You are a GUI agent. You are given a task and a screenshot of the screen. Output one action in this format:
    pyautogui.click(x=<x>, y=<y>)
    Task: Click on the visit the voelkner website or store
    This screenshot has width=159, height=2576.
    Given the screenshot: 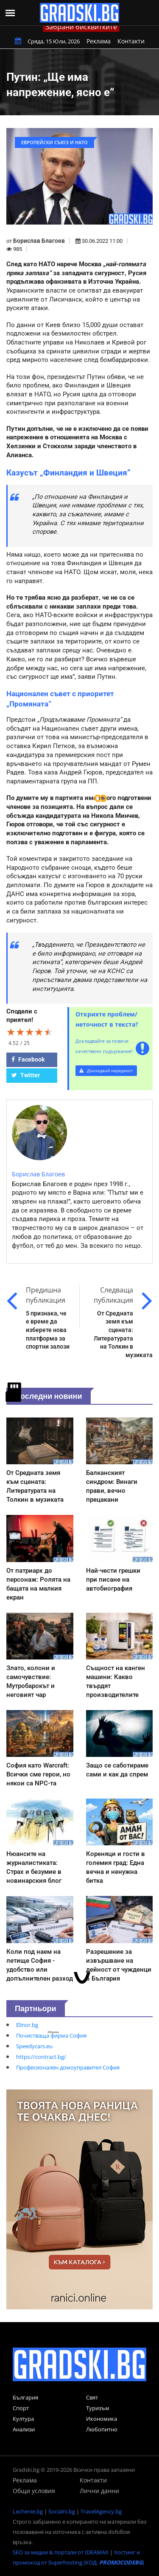 What is the action you would take?
    pyautogui.click(x=82, y=1978)
    